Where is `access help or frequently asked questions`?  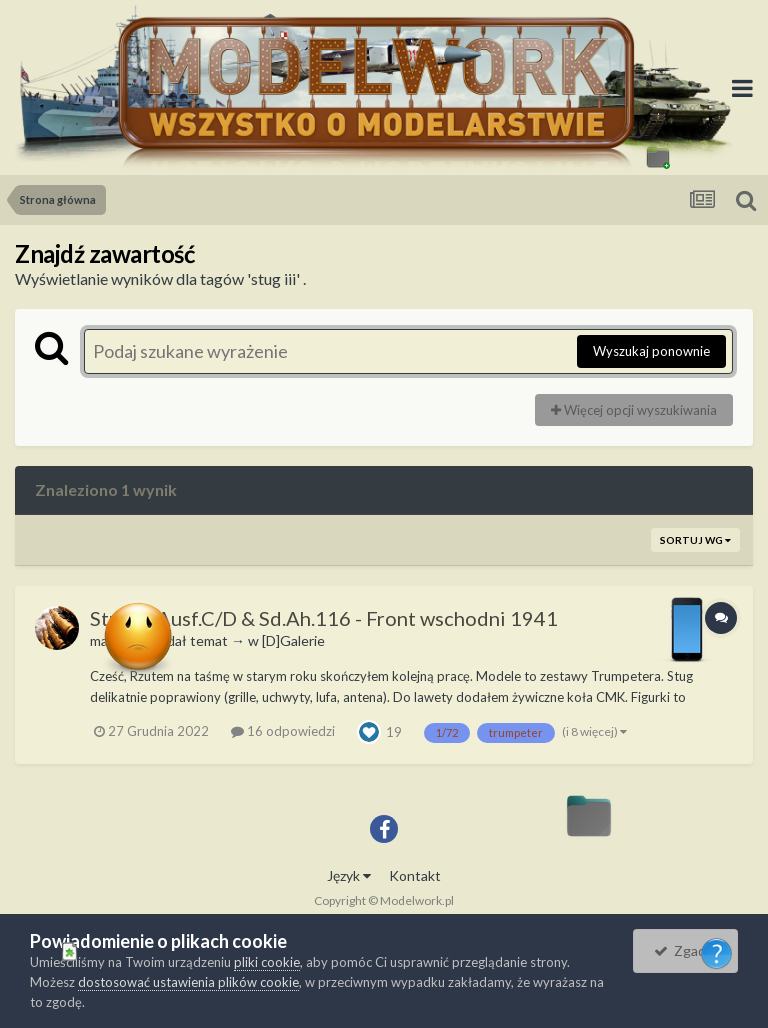
access help or frequently asked questions is located at coordinates (716, 953).